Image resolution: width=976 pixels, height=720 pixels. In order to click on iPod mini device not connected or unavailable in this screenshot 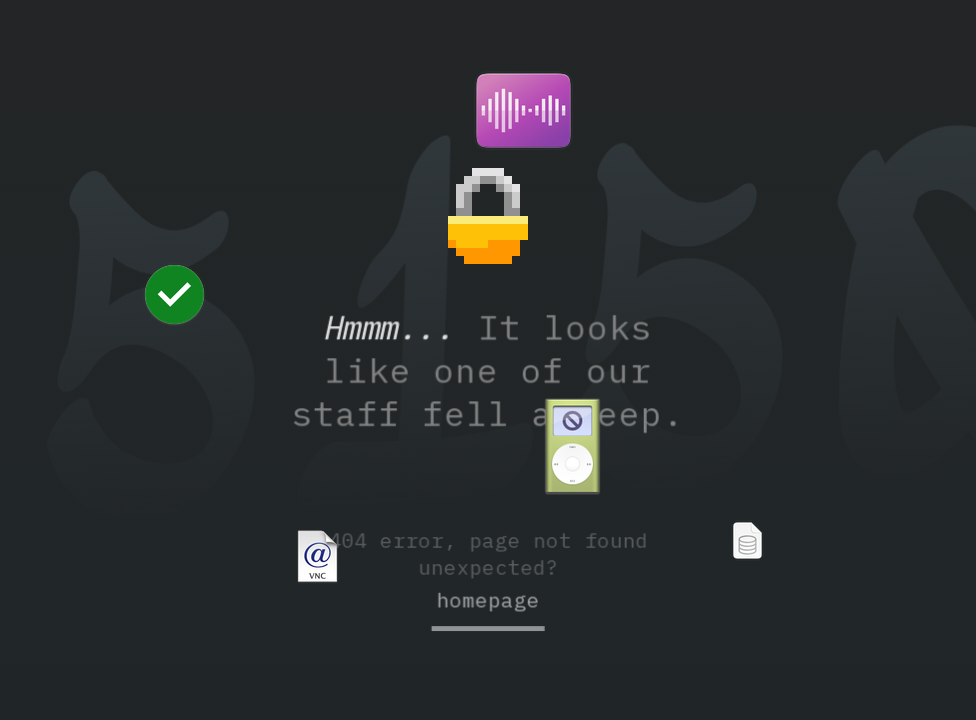, I will do `click(572, 446)`.